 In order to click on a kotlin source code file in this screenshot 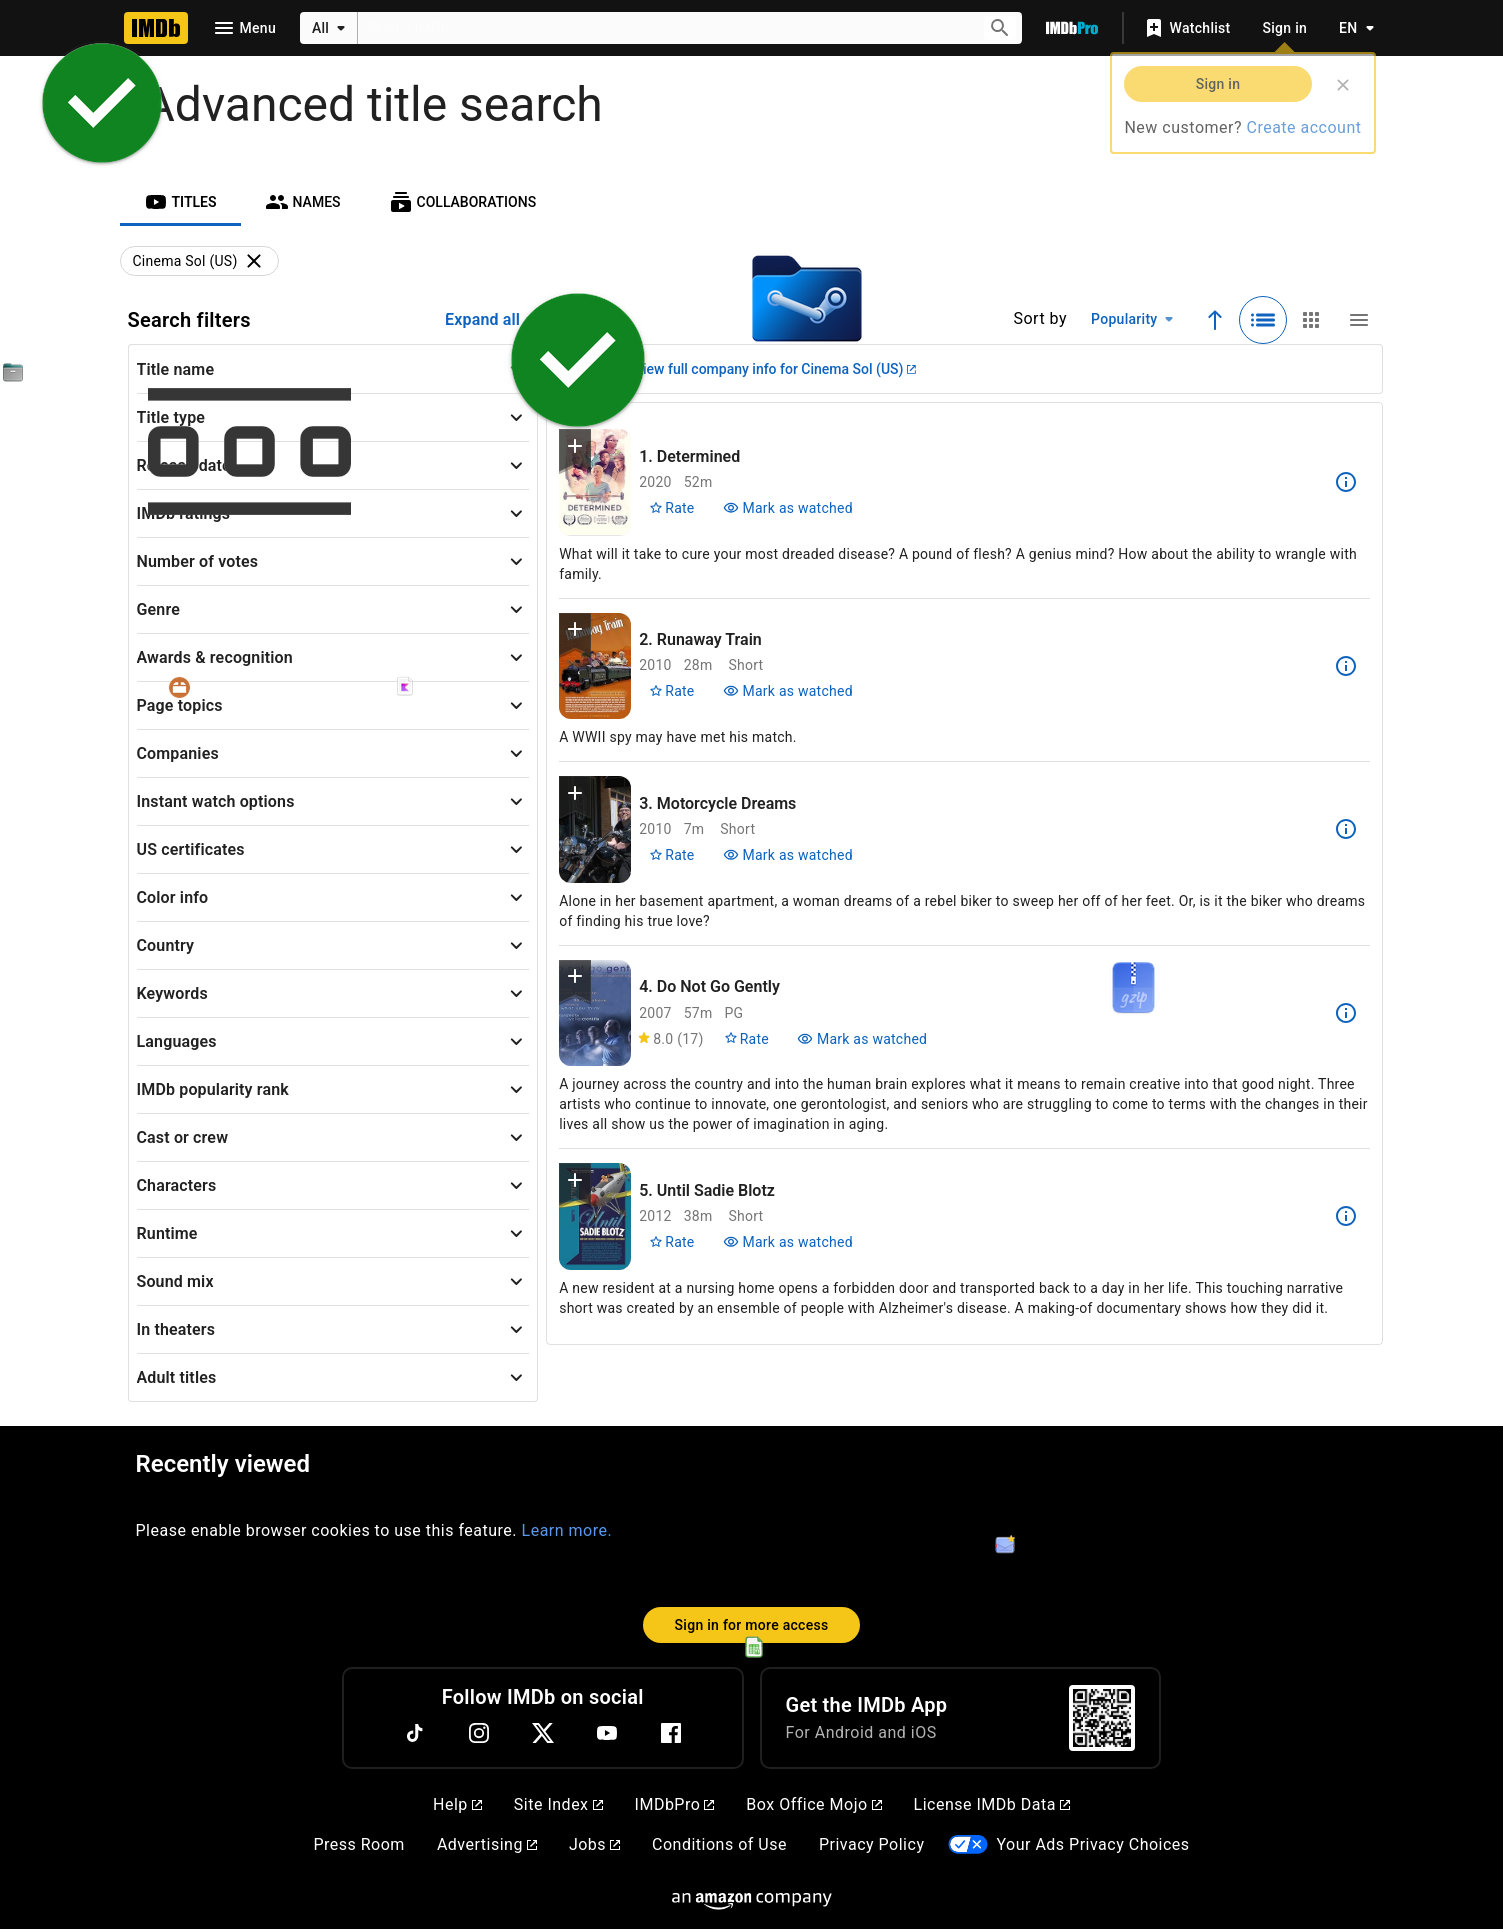, I will do `click(405, 686)`.